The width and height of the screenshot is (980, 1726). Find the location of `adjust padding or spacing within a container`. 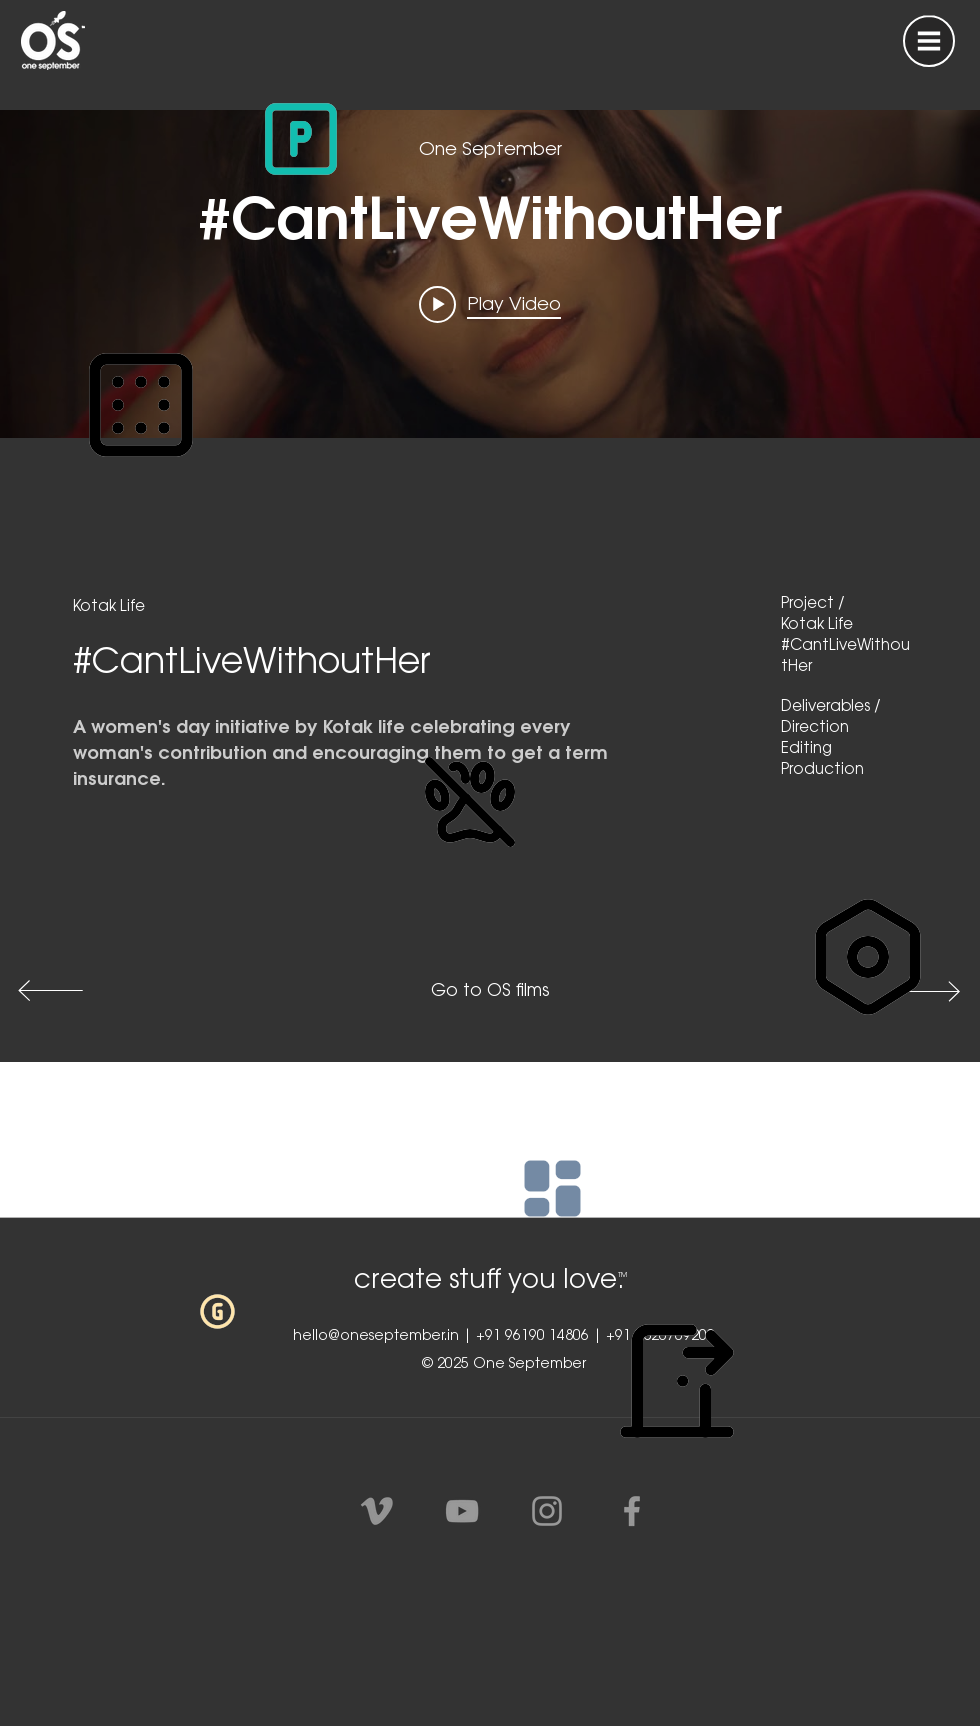

adjust padding or spacing within a container is located at coordinates (141, 405).